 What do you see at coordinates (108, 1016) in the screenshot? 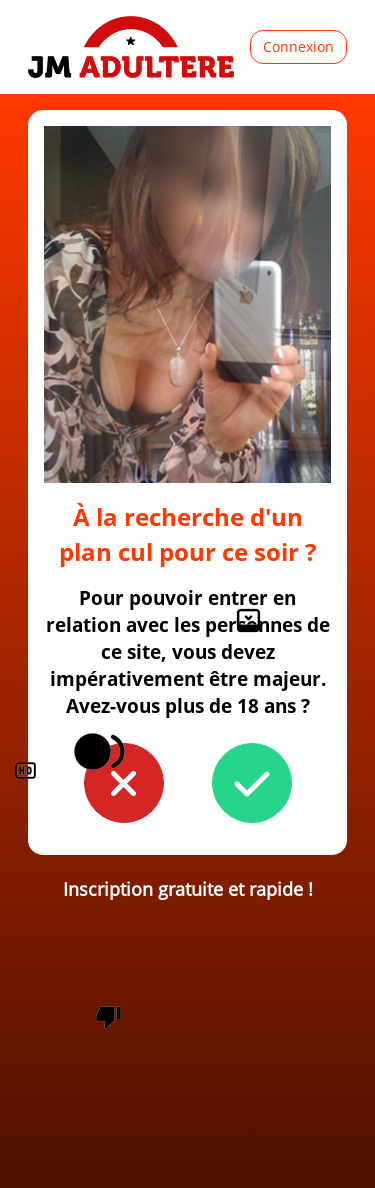
I see `dislike or downvote content` at bounding box center [108, 1016].